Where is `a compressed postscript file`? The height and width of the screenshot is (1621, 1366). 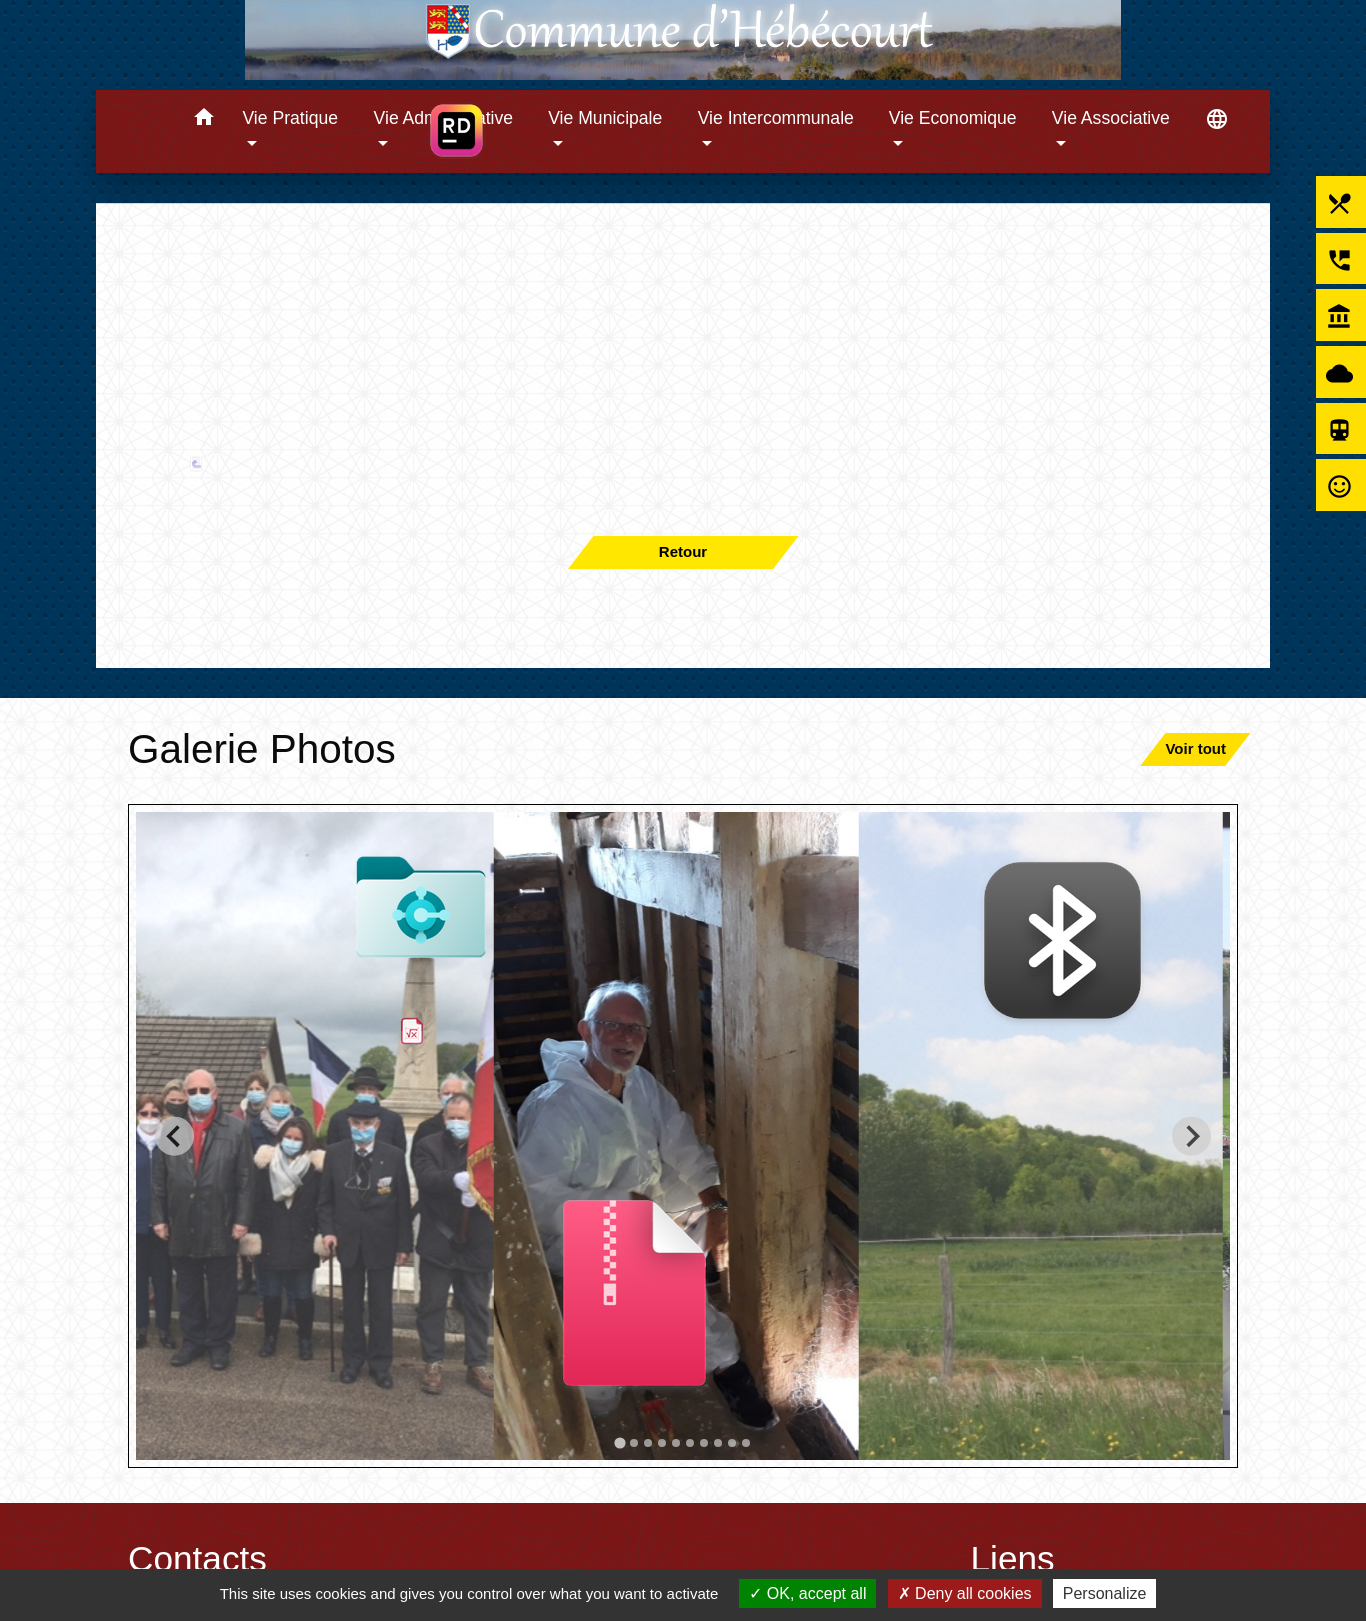 a compressed postscript file is located at coordinates (634, 1296).